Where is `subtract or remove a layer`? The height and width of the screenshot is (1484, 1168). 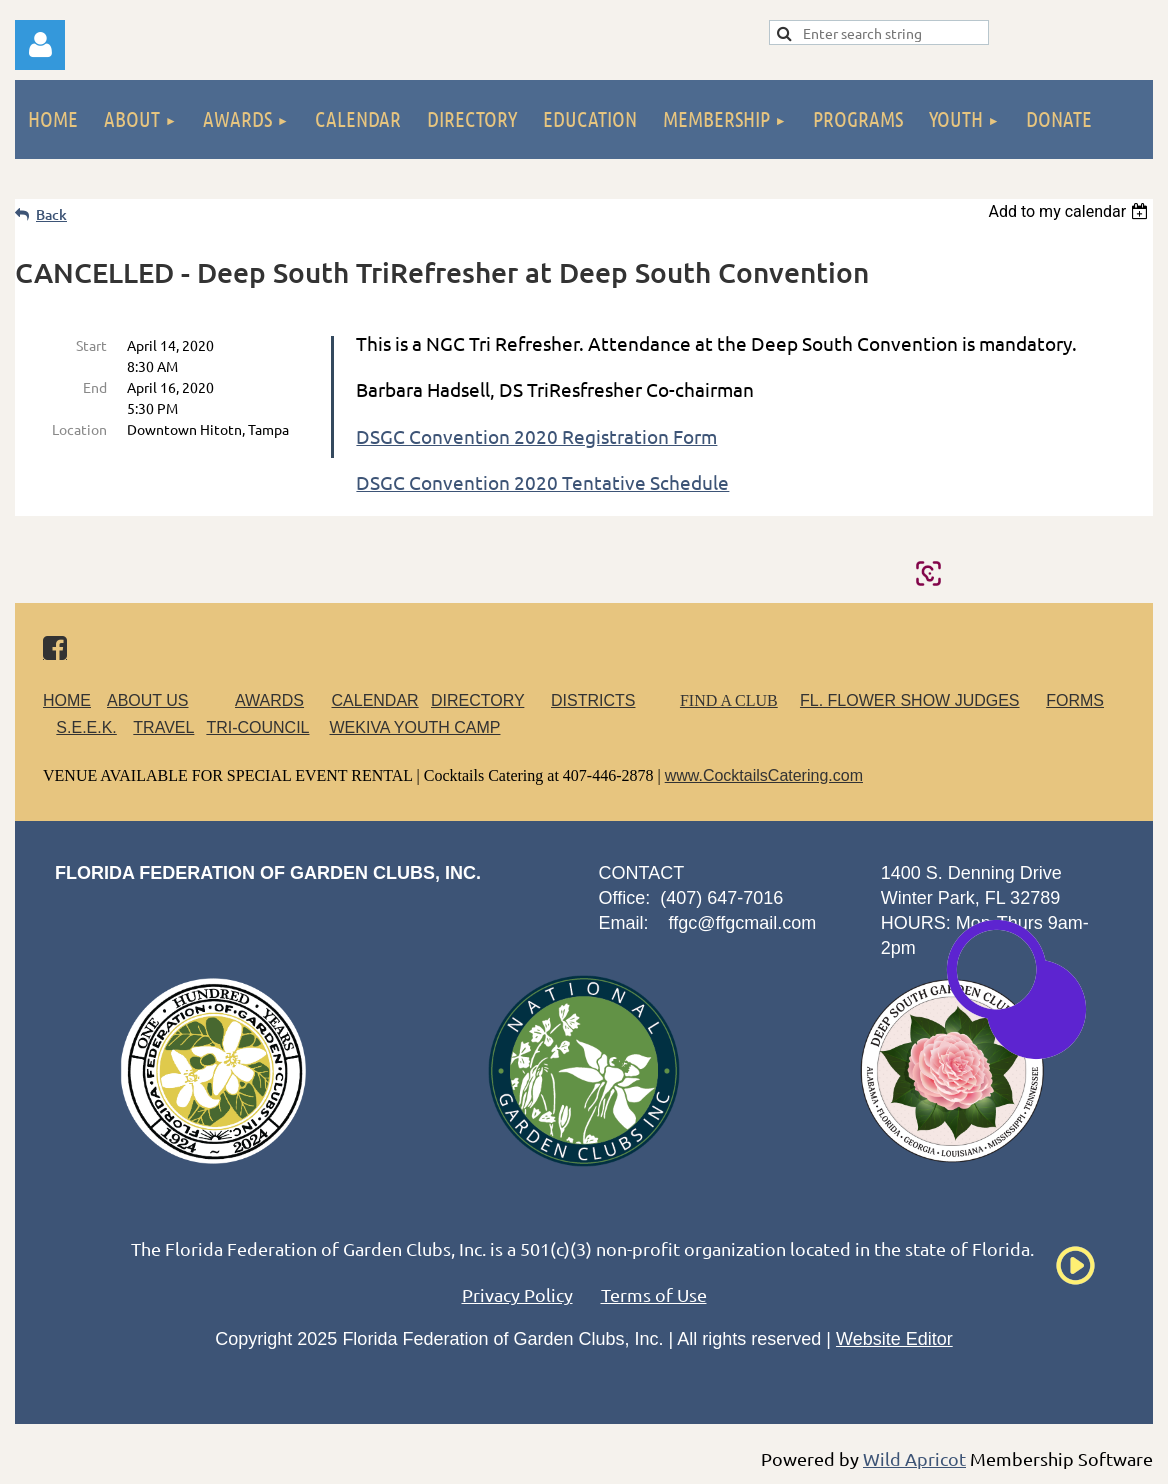
subtract or remove a layer is located at coordinates (1016, 989).